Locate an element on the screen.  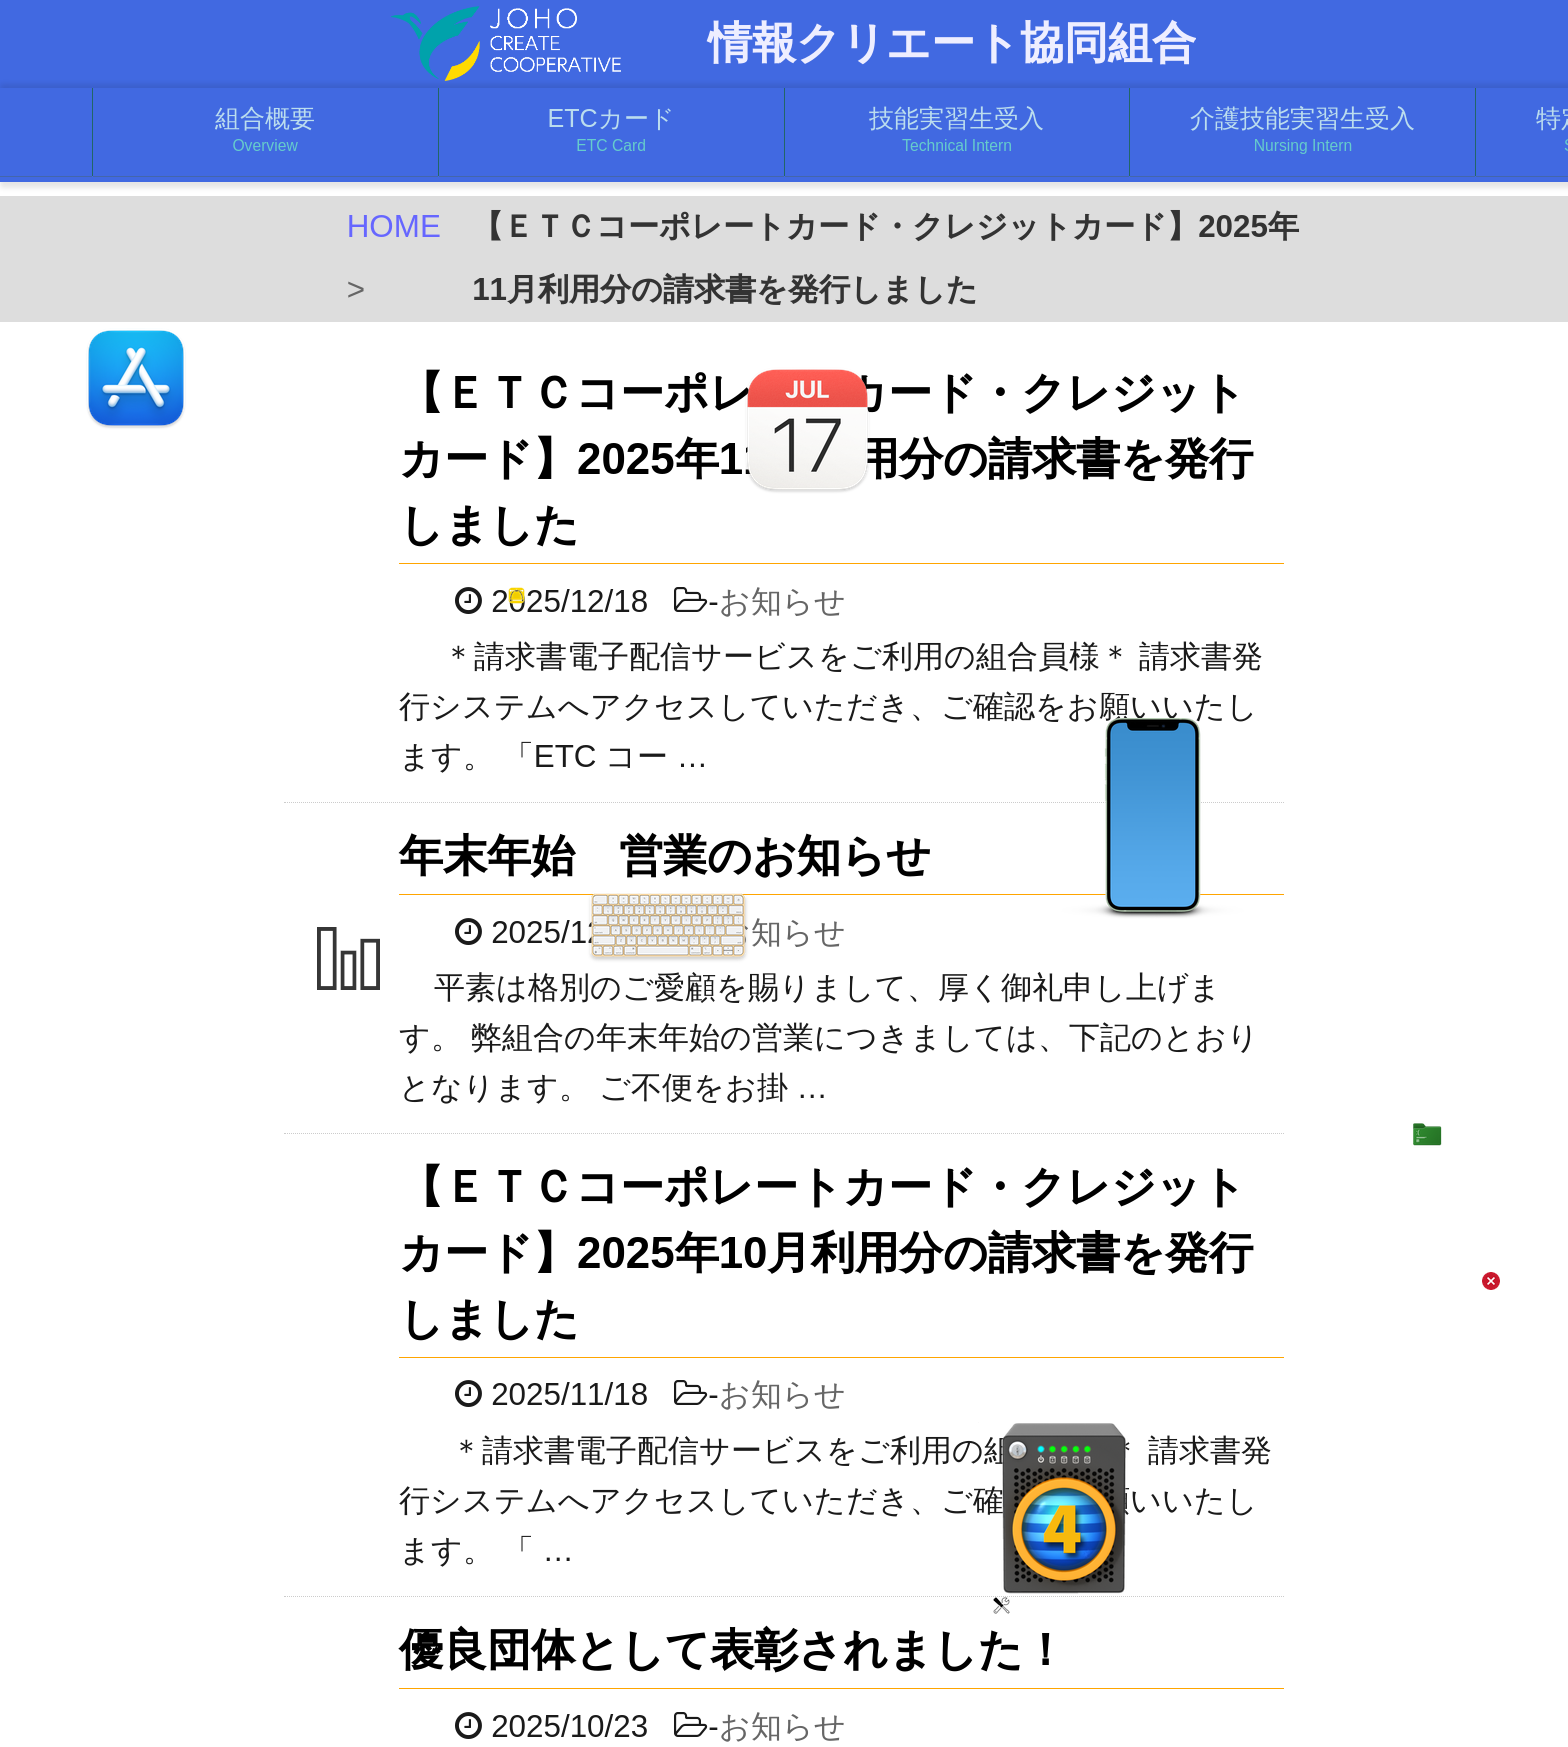
access the utilities folder in the sidebar is located at coordinates (1001, 1605).